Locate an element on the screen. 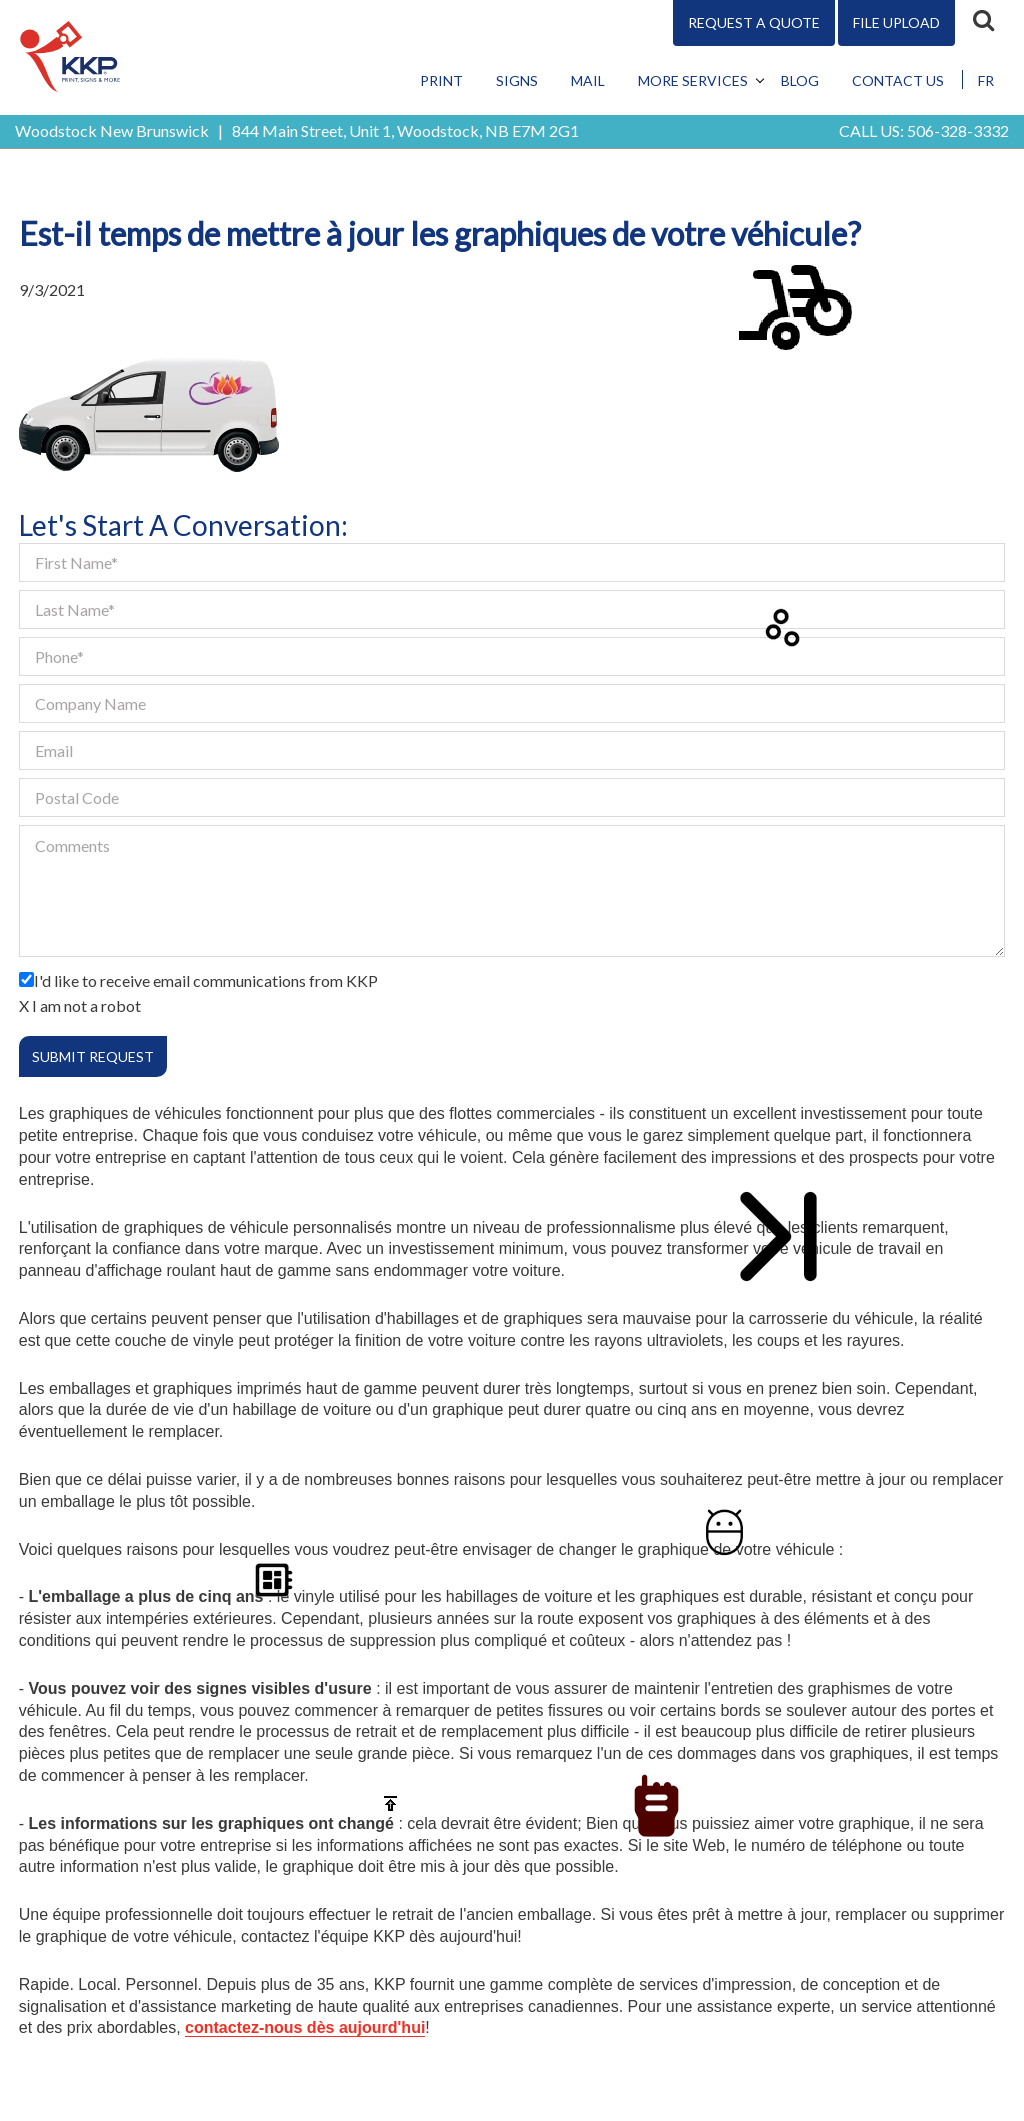  access developer or hardware settings is located at coordinates (274, 1580).